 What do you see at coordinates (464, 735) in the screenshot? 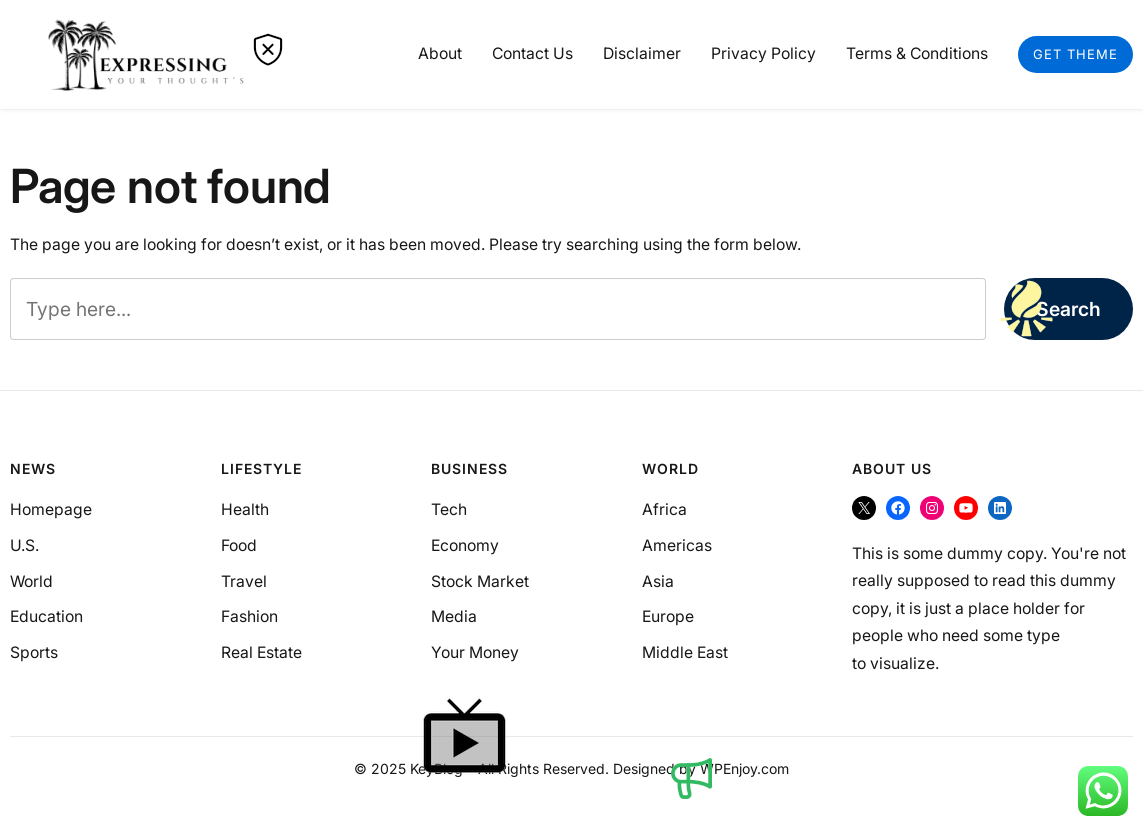
I see `watch live television or streaming content` at bounding box center [464, 735].